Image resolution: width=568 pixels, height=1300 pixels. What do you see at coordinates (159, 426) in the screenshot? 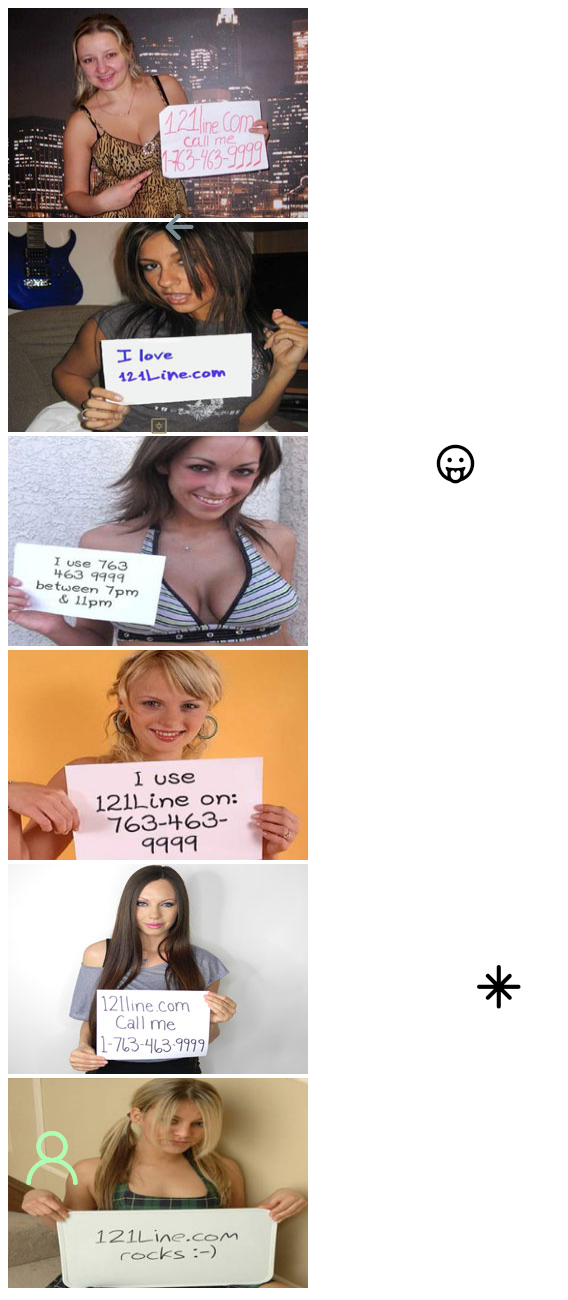
I see `generate a new access key or password` at bounding box center [159, 426].